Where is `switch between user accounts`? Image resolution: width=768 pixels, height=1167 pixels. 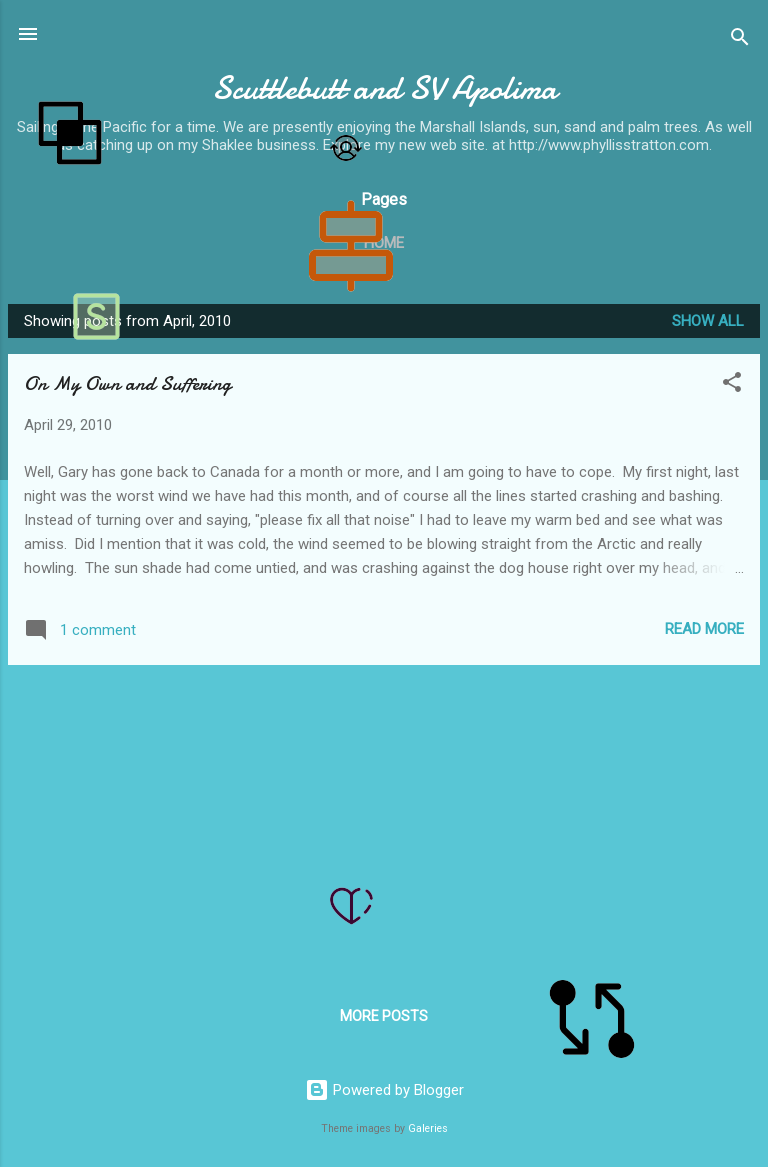
switch between user accounts is located at coordinates (346, 148).